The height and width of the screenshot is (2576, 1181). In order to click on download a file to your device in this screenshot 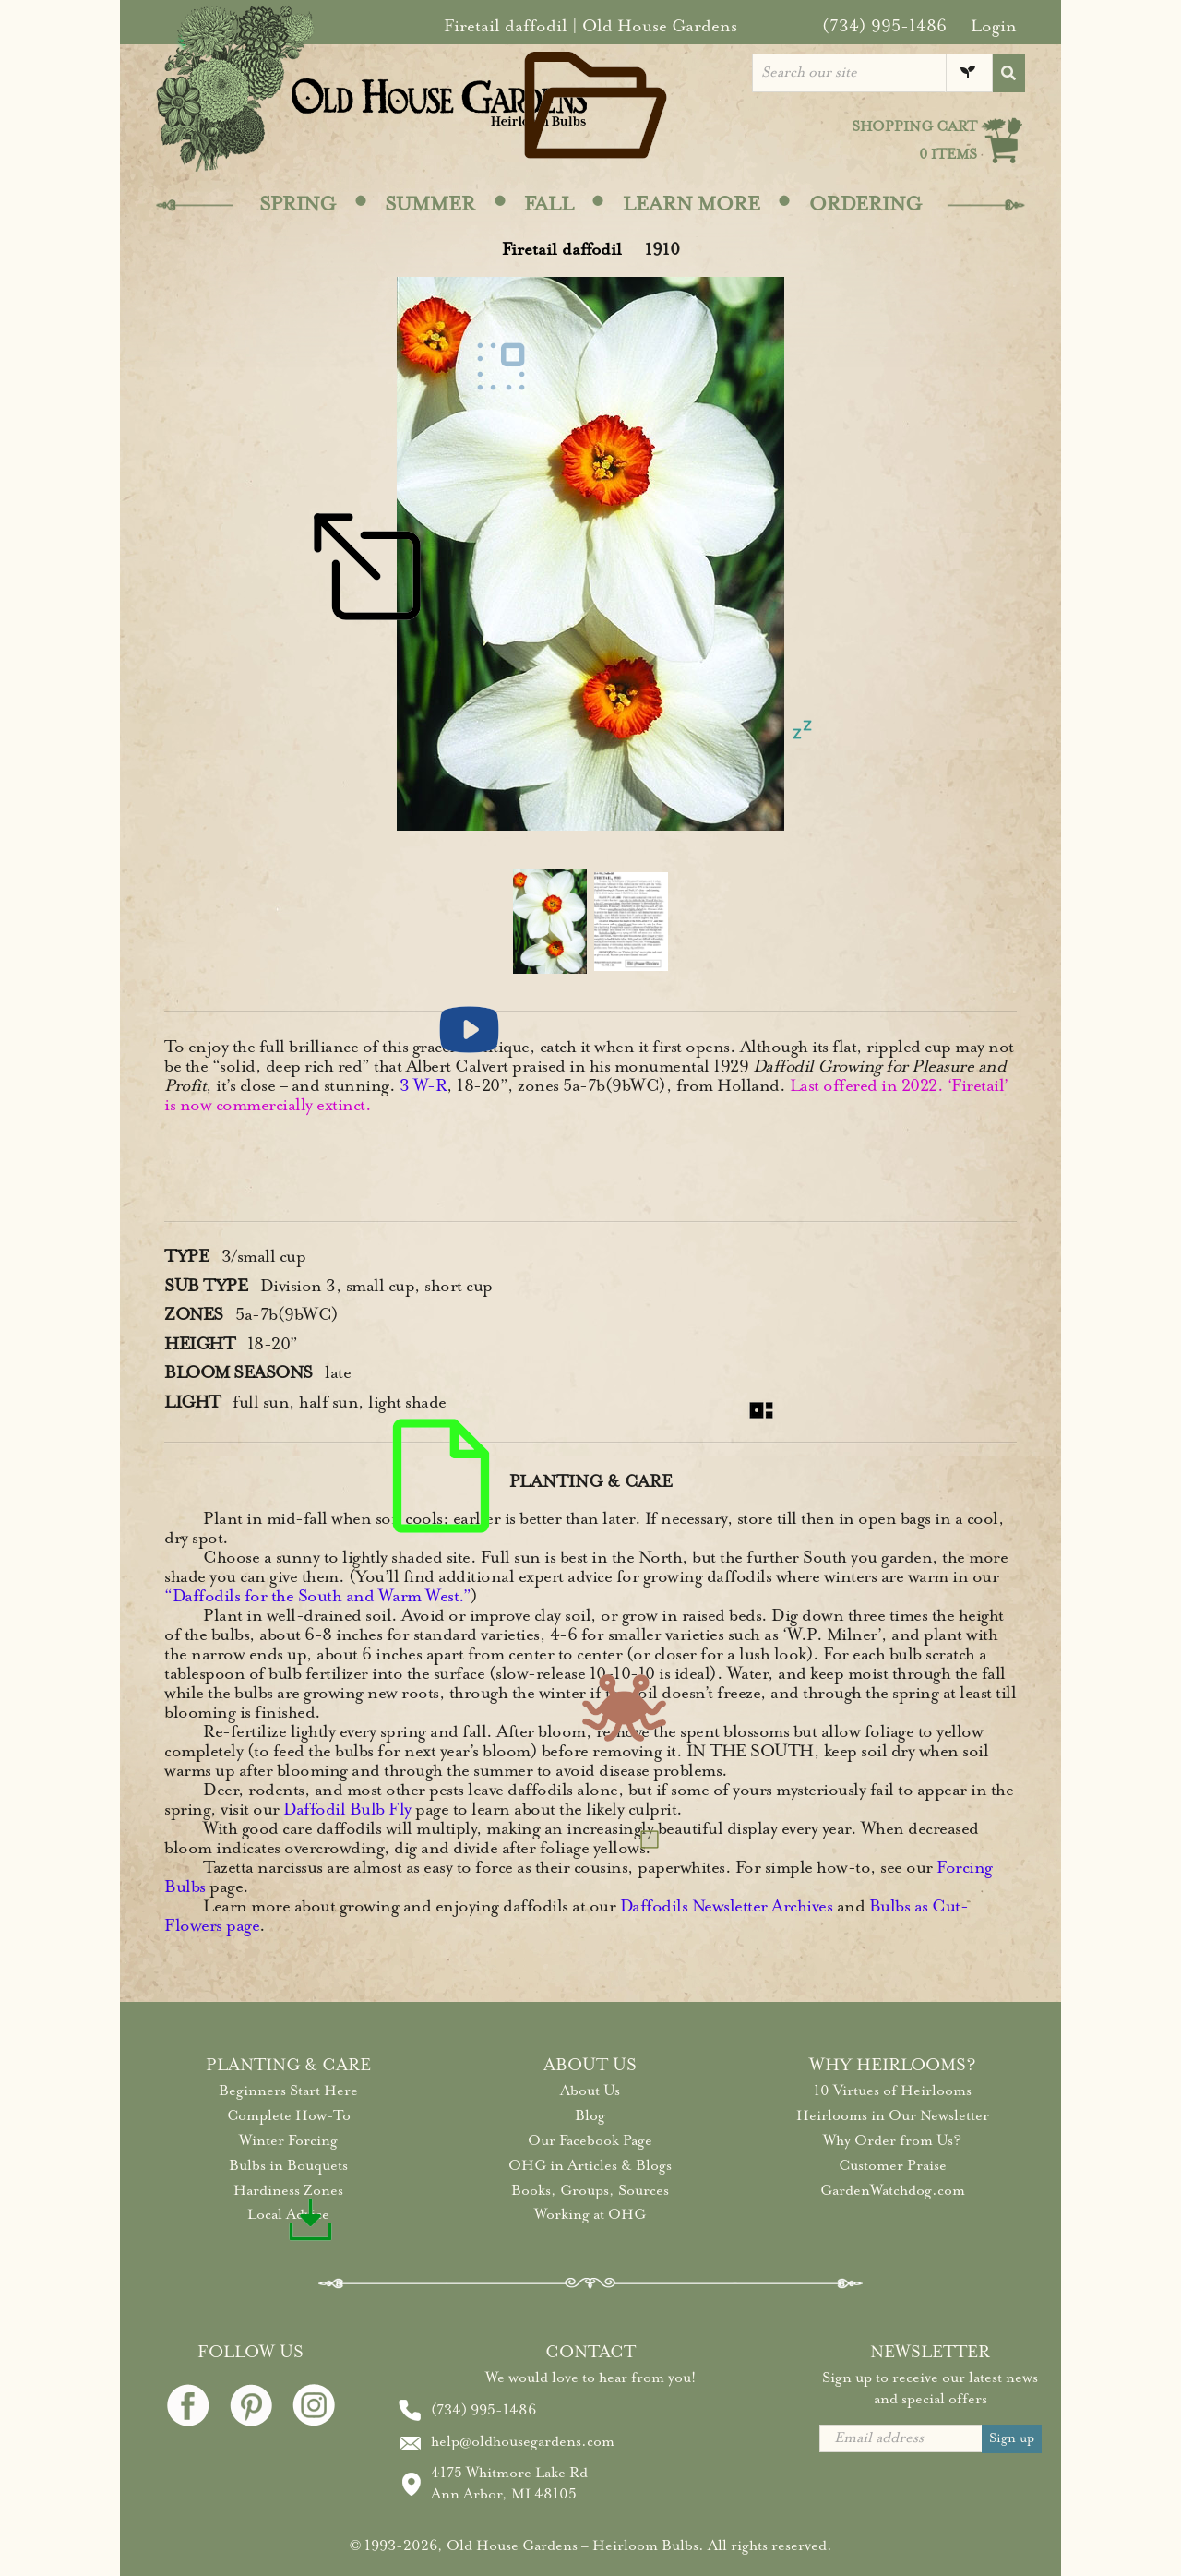, I will do `click(310, 2221)`.